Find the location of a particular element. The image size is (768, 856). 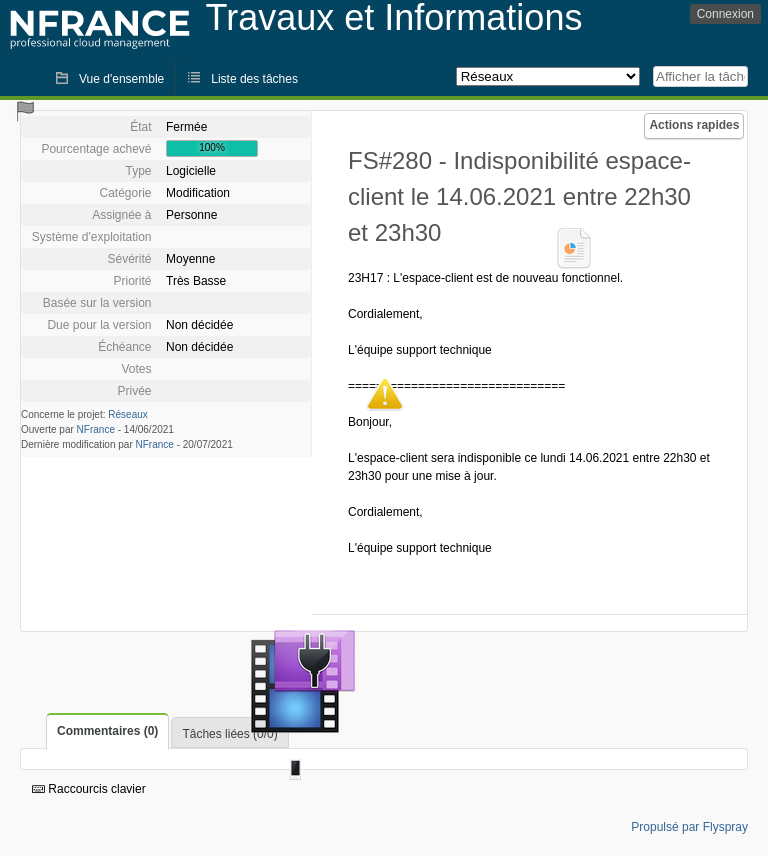

open a presentation file is located at coordinates (574, 248).